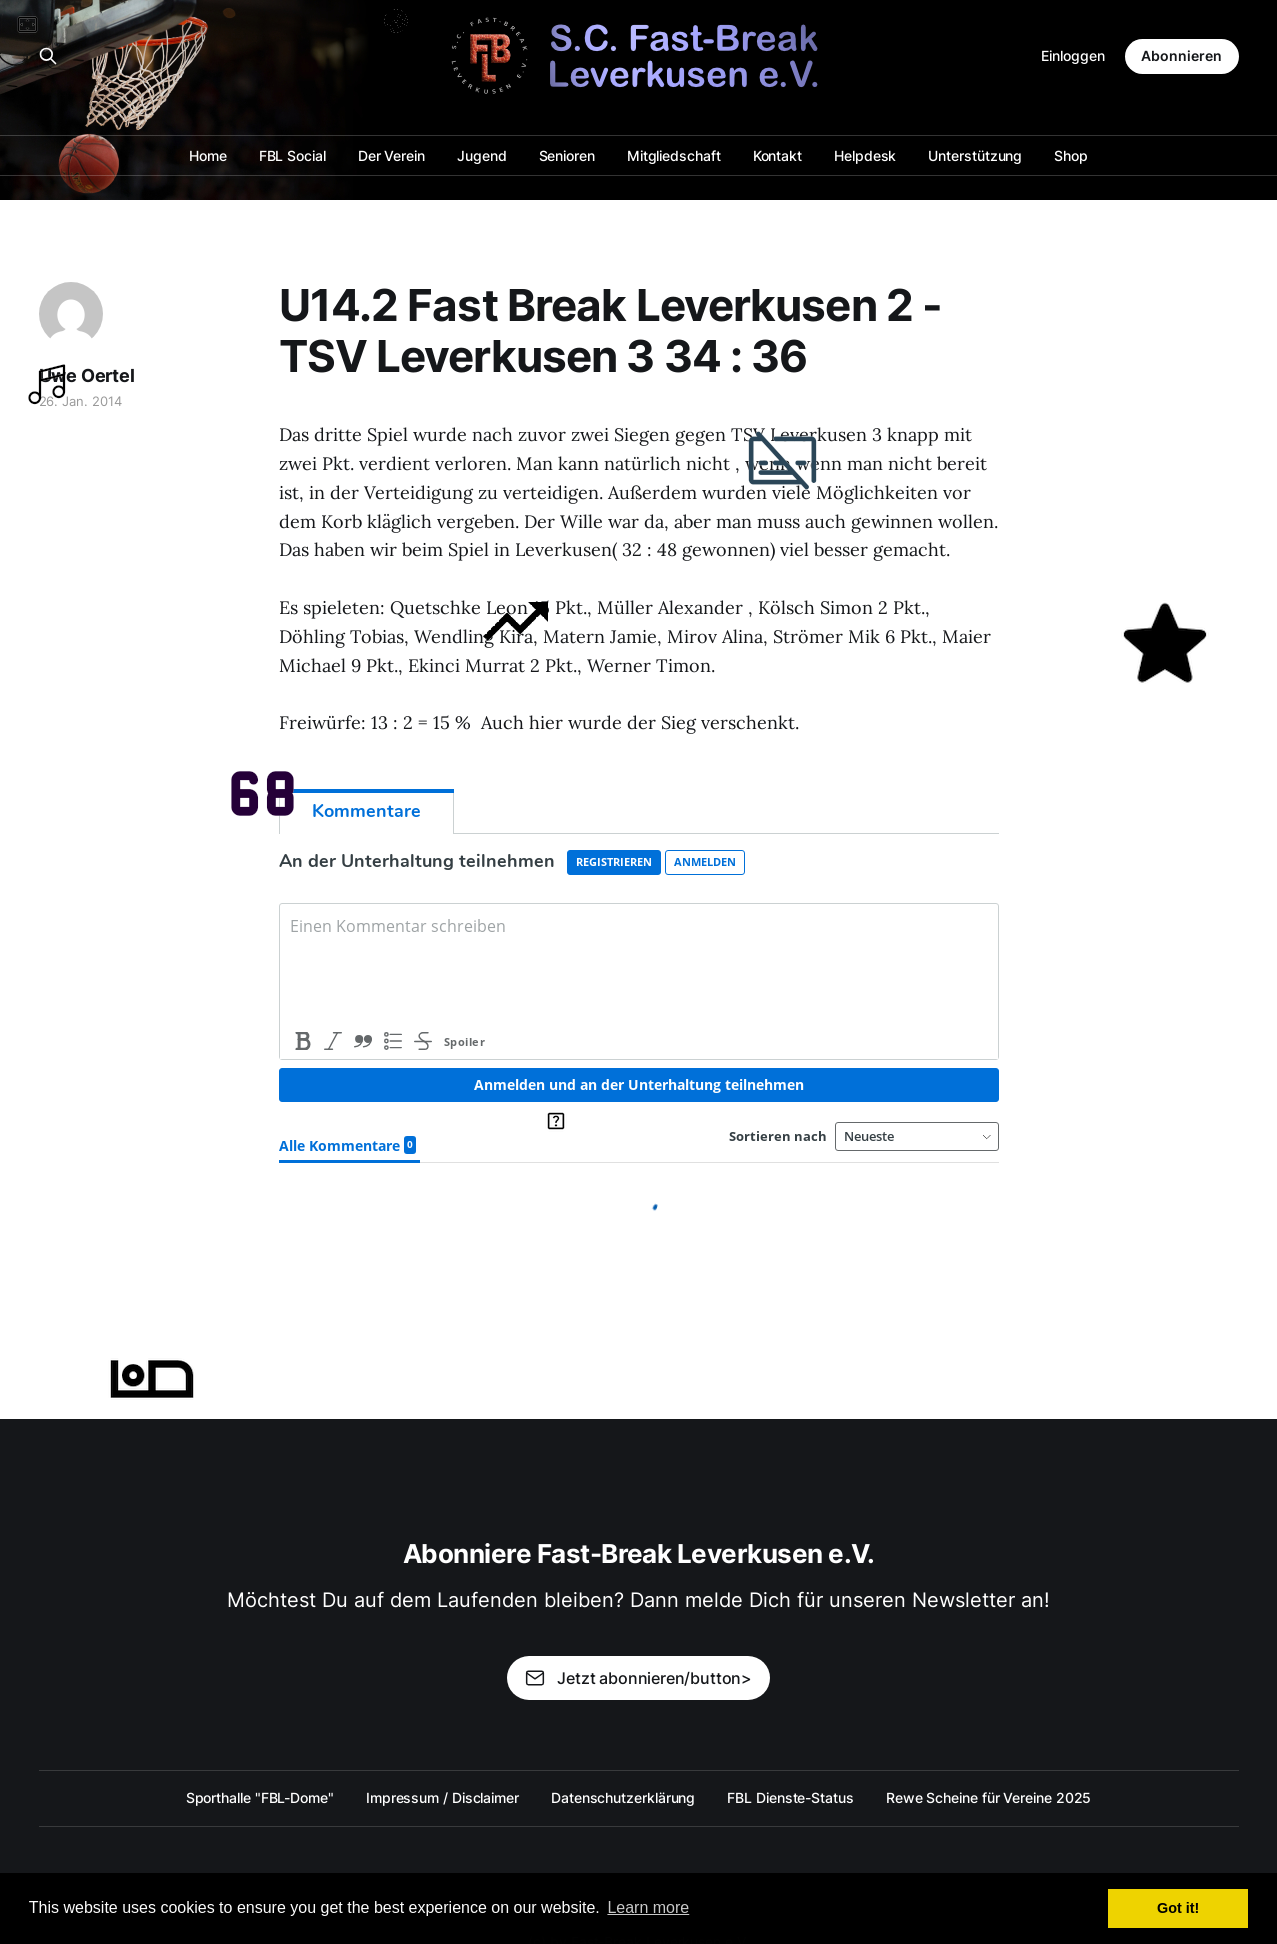 This screenshot has width=1277, height=1944. I want to click on access help center or support resources, so click(556, 1121).